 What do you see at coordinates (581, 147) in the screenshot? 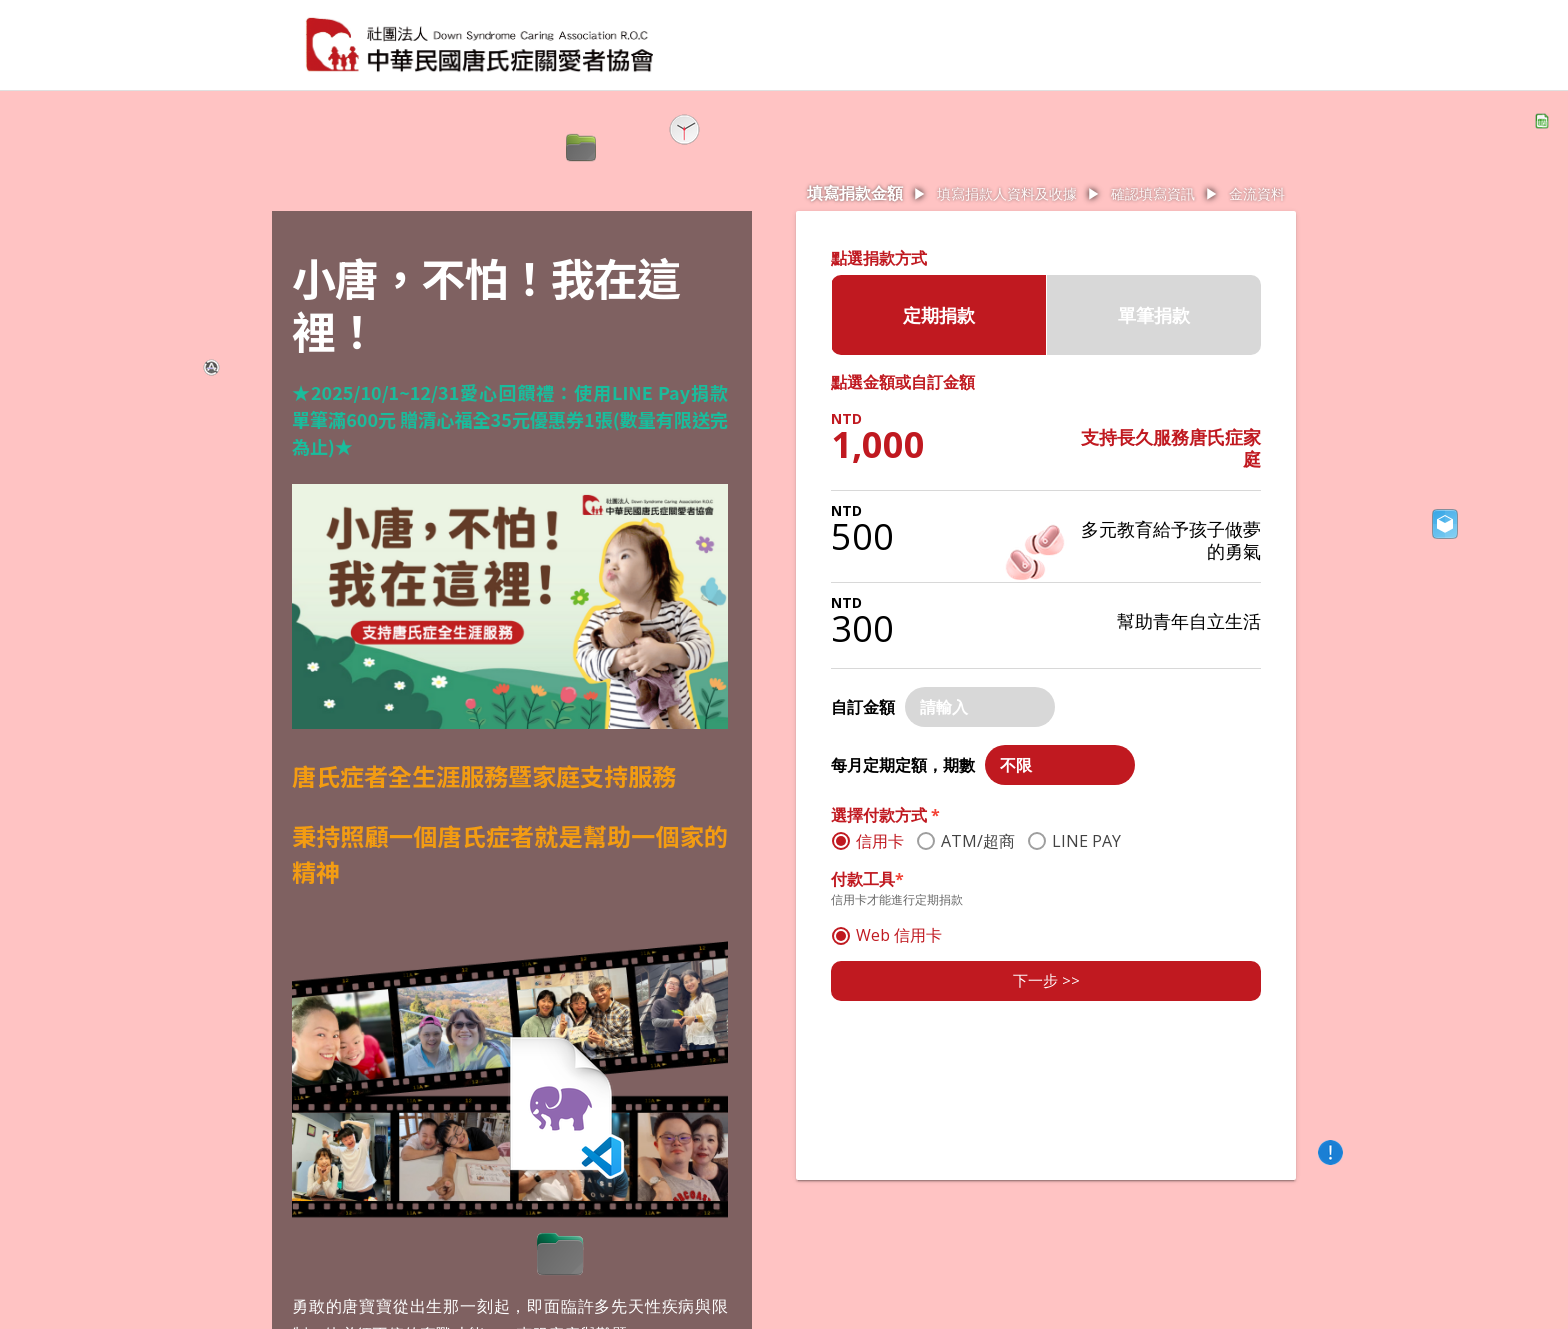
I see `indicates a valid drop target for dragging files` at bounding box center [581, 147].